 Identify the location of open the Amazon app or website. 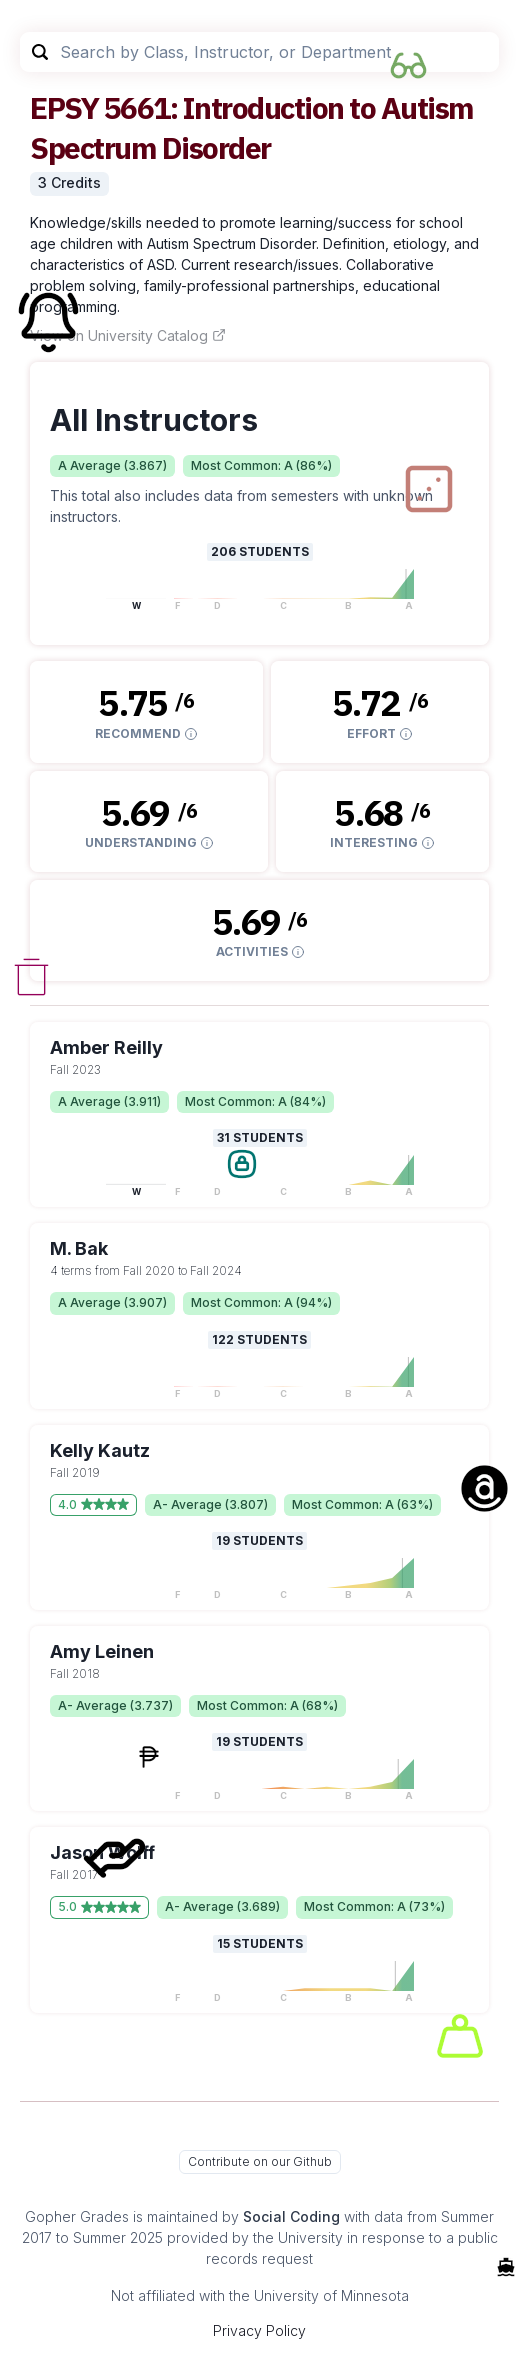
(484, 1488).